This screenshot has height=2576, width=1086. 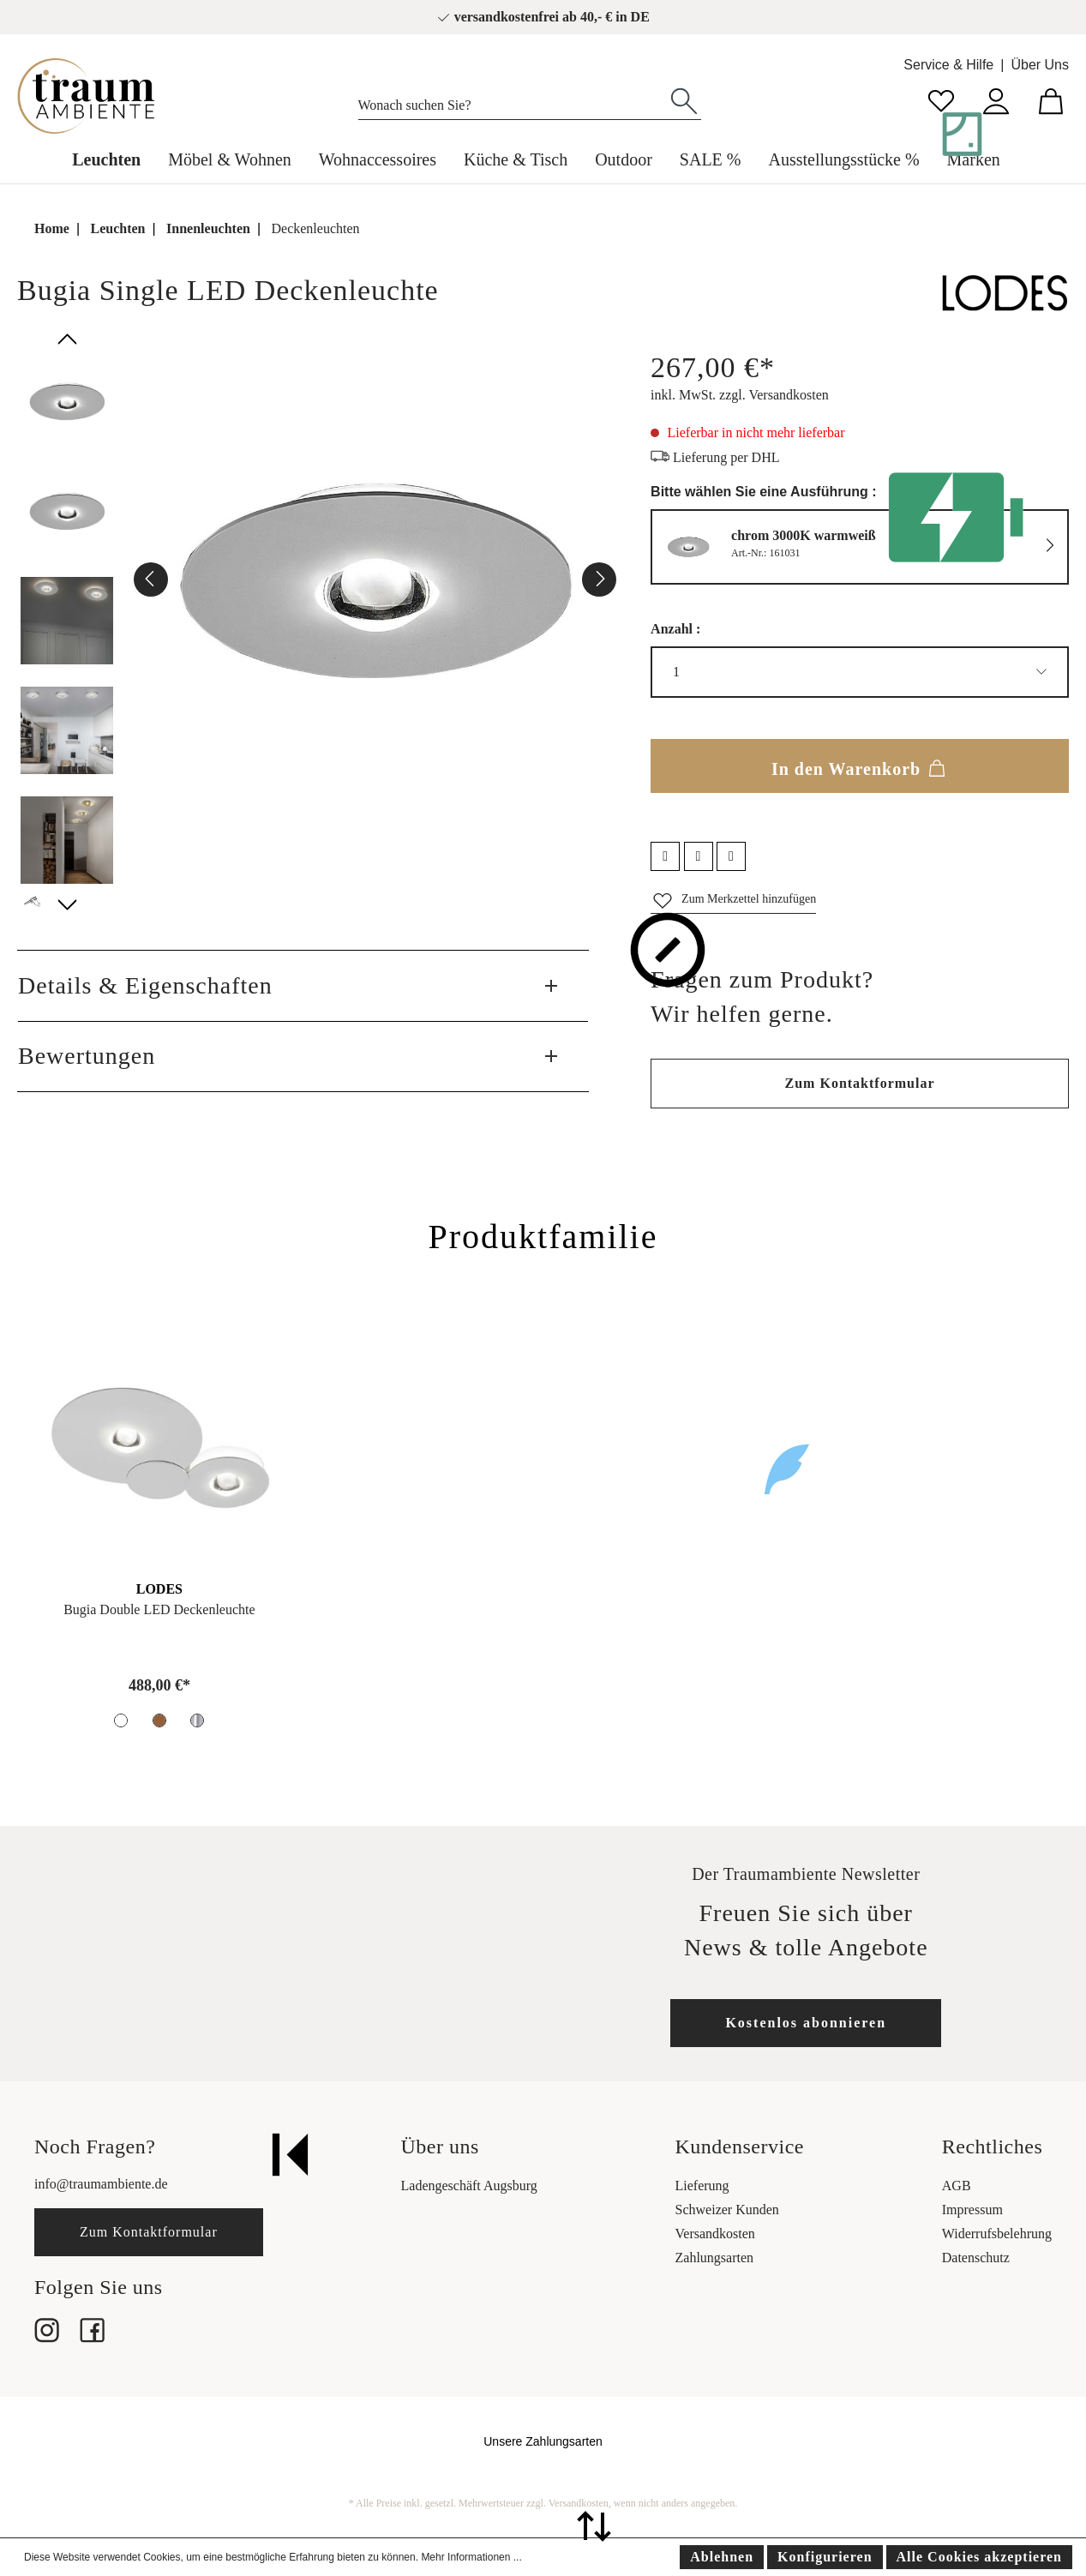 I want to click on skip to previous track, so click(x=290, y=2154).